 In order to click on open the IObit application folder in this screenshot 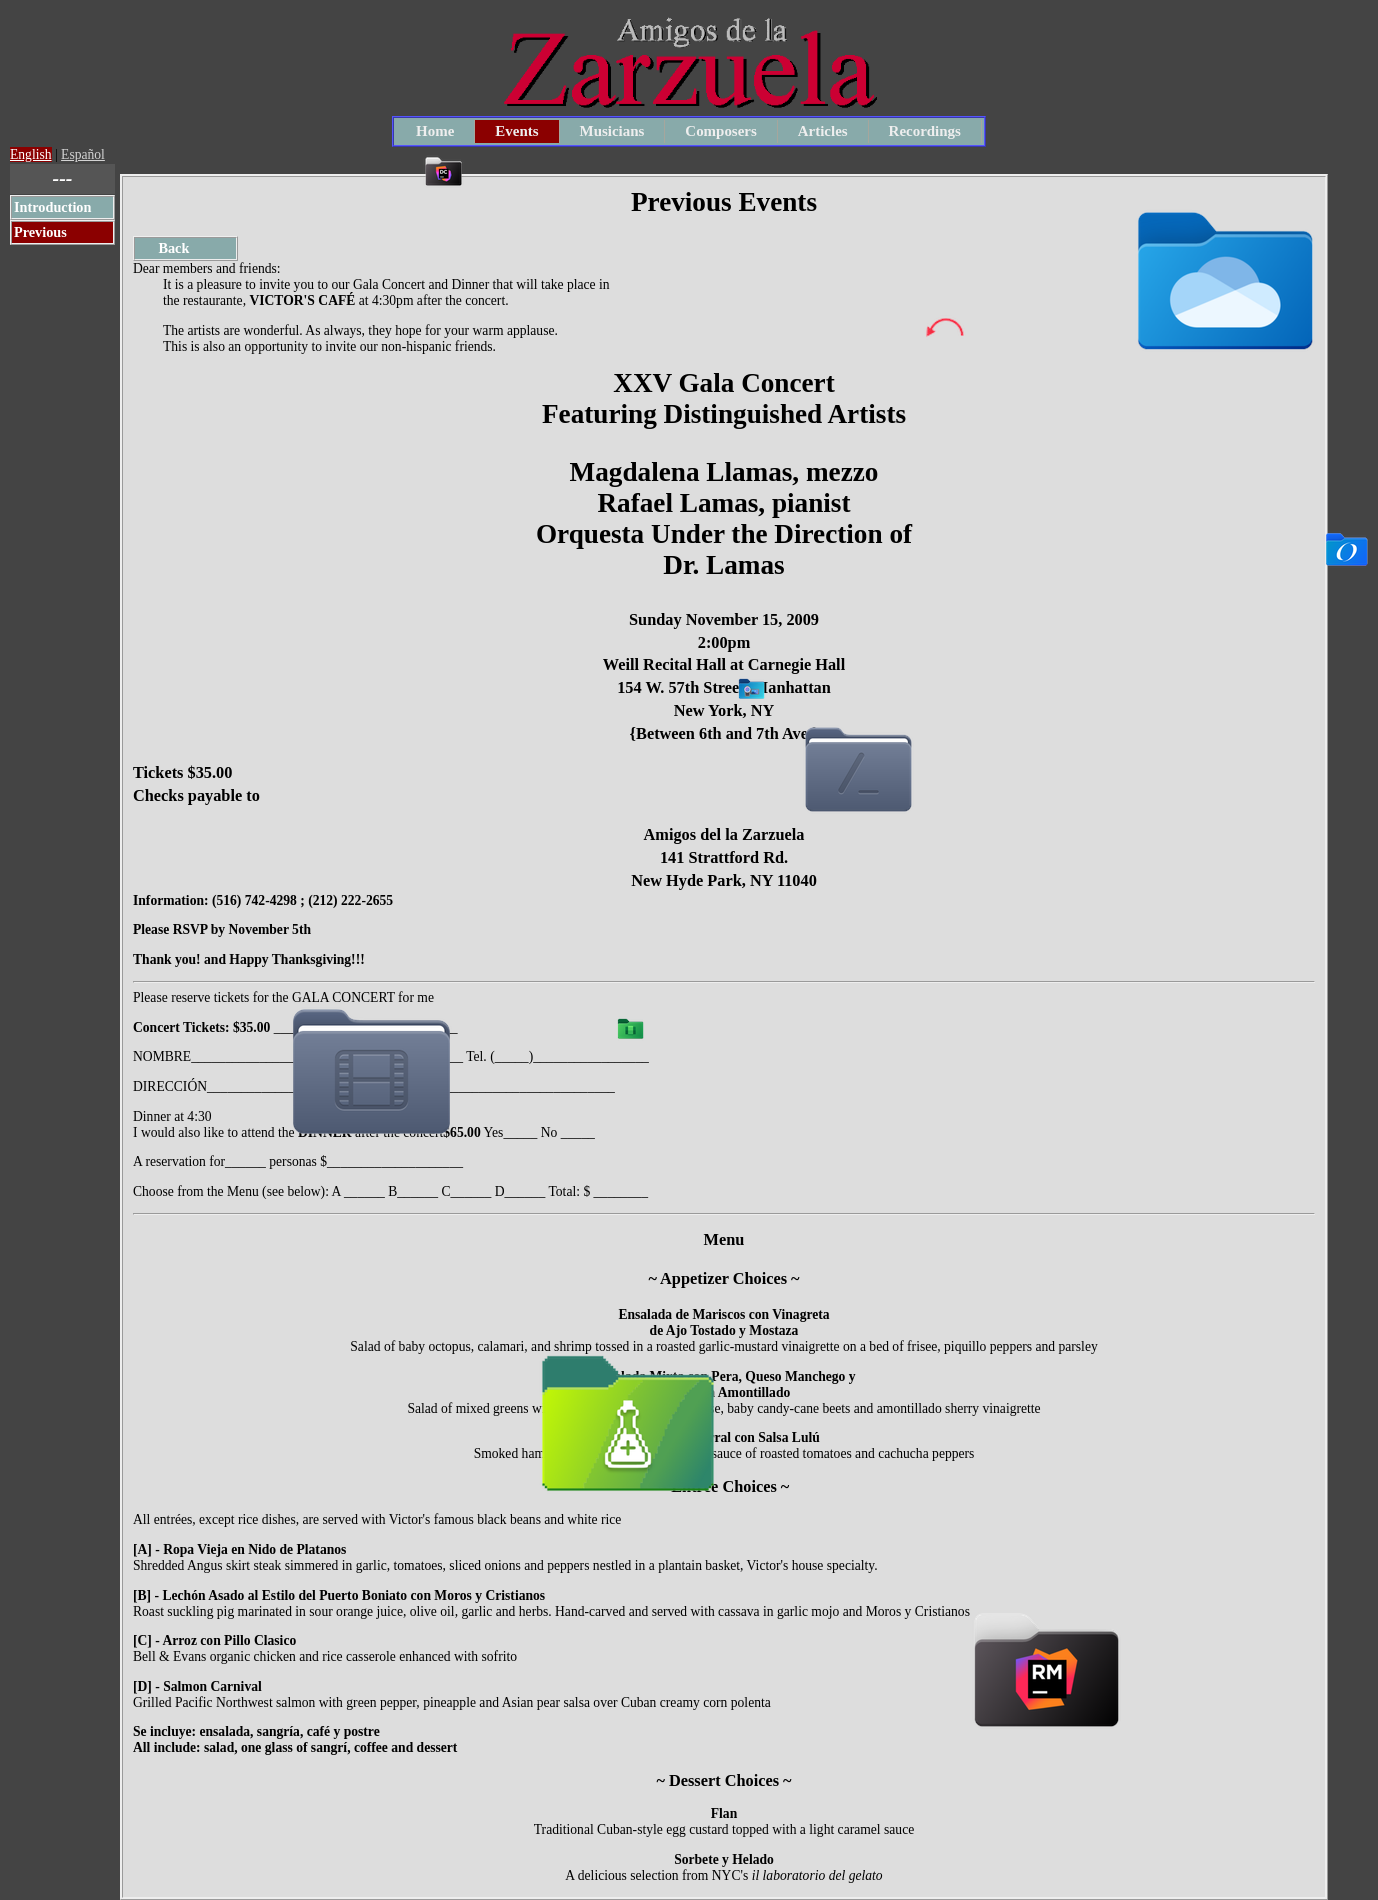, I will do `click(1346, 550)`.